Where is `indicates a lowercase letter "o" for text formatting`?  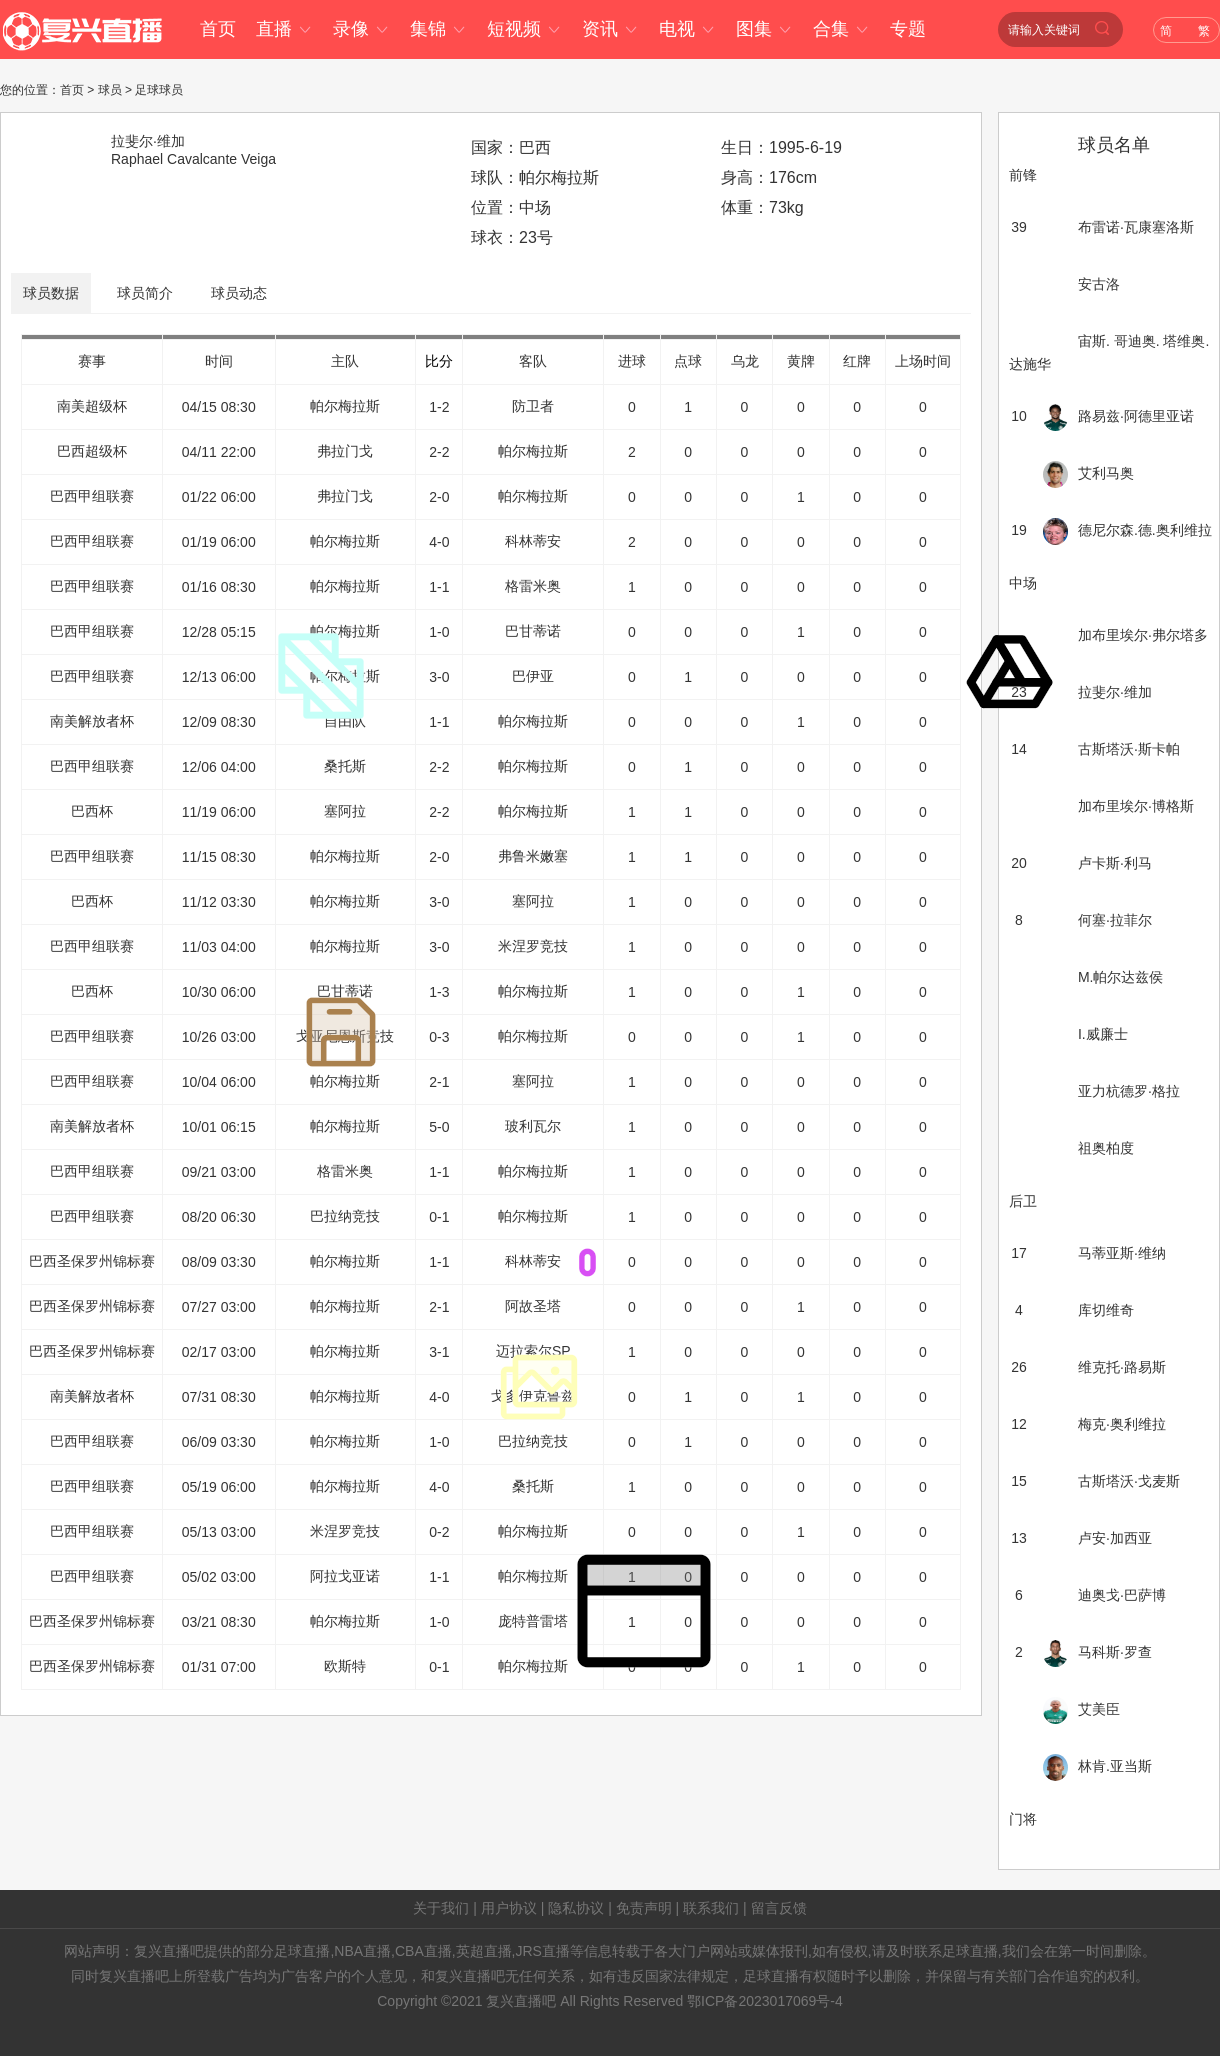 indicates a lowercase letter "o" for text formatting is located at coordinates (587, 1262).